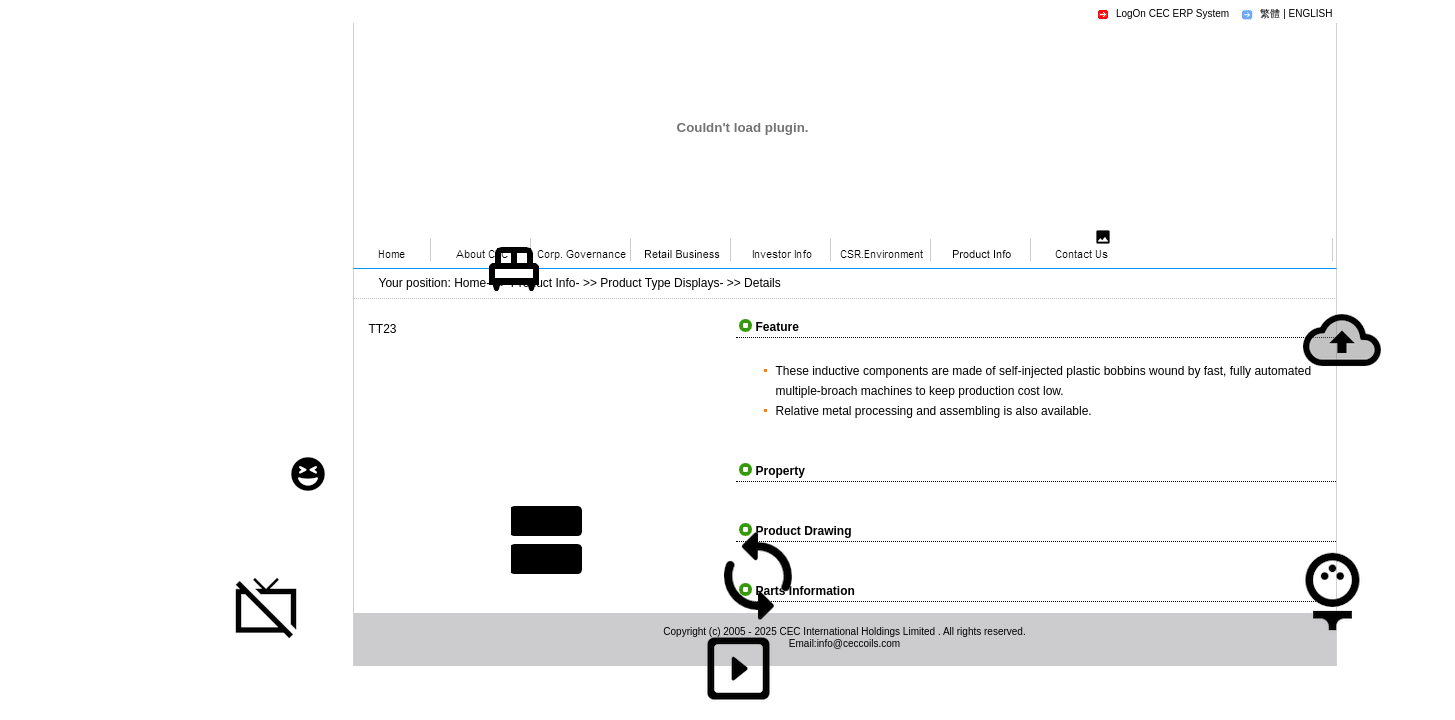 This screenshot has height=720, width=1455. What do you see at coordinates (548, 540) in the screenshot?
I see `view agenda or list layout` at bounding box center [548, 540].